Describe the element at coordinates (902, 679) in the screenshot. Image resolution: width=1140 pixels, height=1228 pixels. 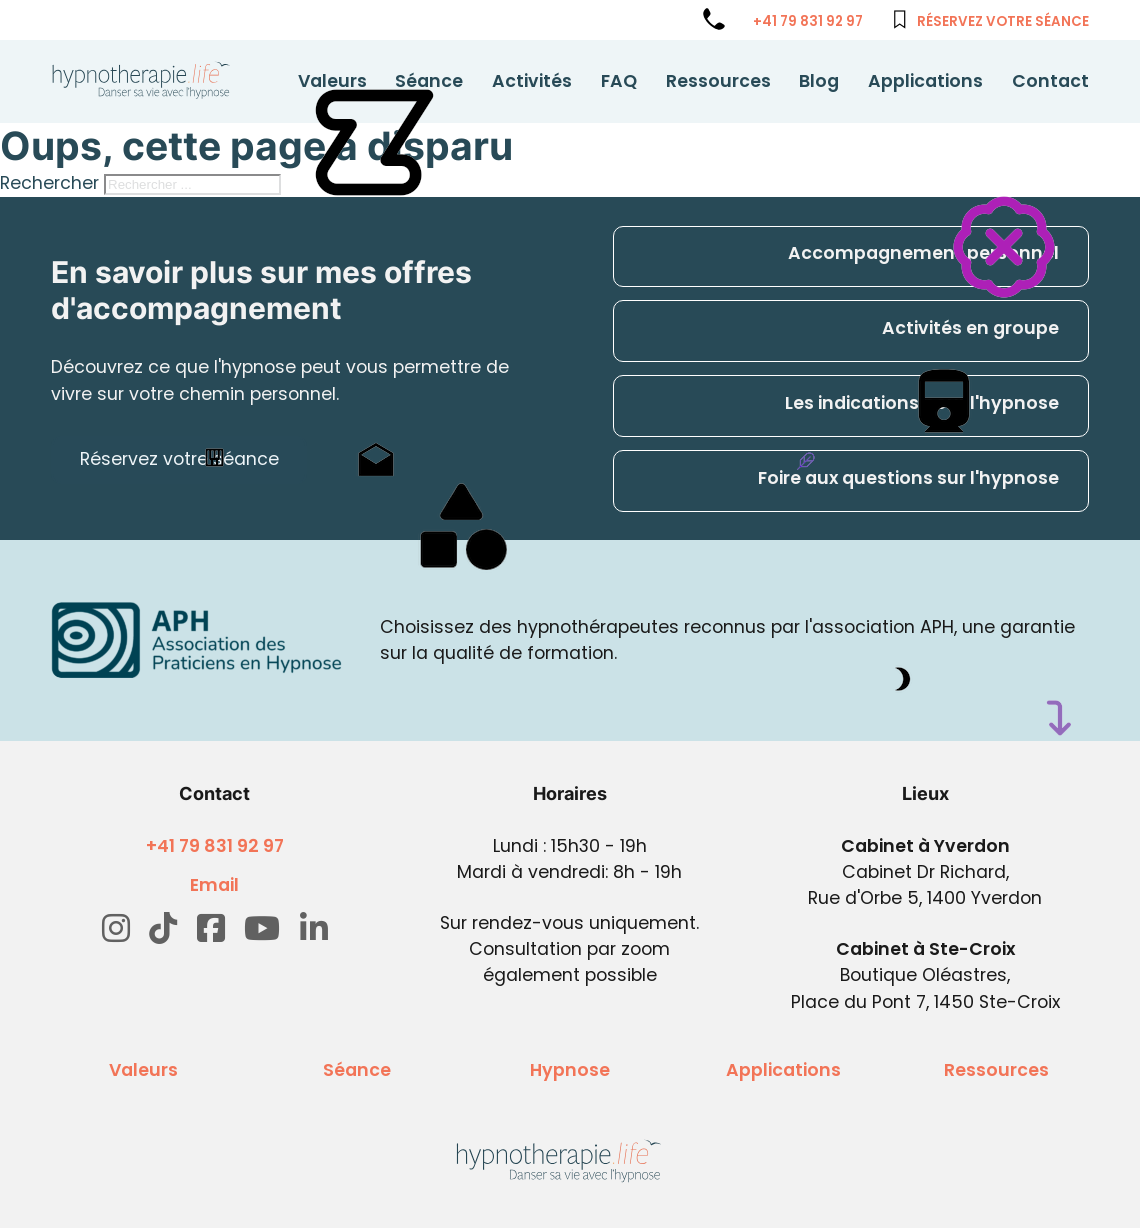
I see `toggle dark mode or night theme` at that location.